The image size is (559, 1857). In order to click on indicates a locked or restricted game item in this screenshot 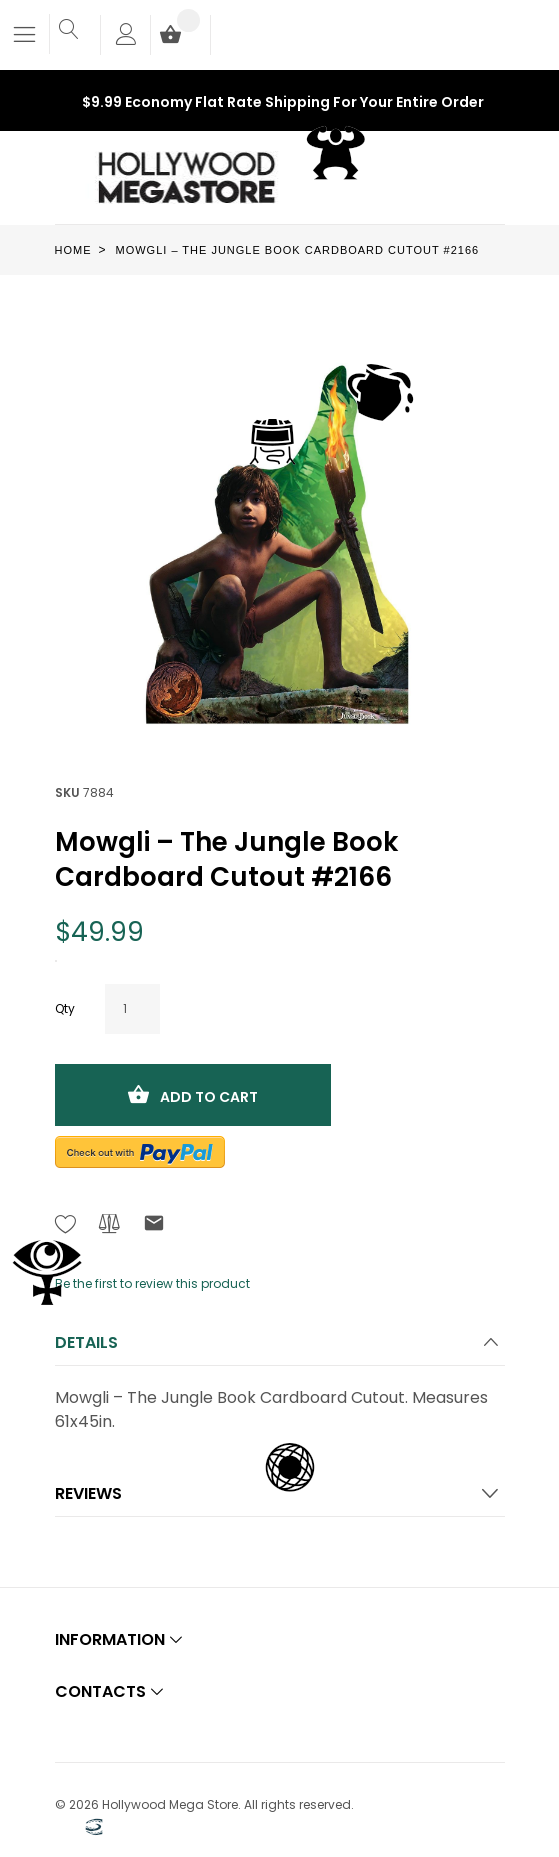, I will do `click(290, 1467)`.